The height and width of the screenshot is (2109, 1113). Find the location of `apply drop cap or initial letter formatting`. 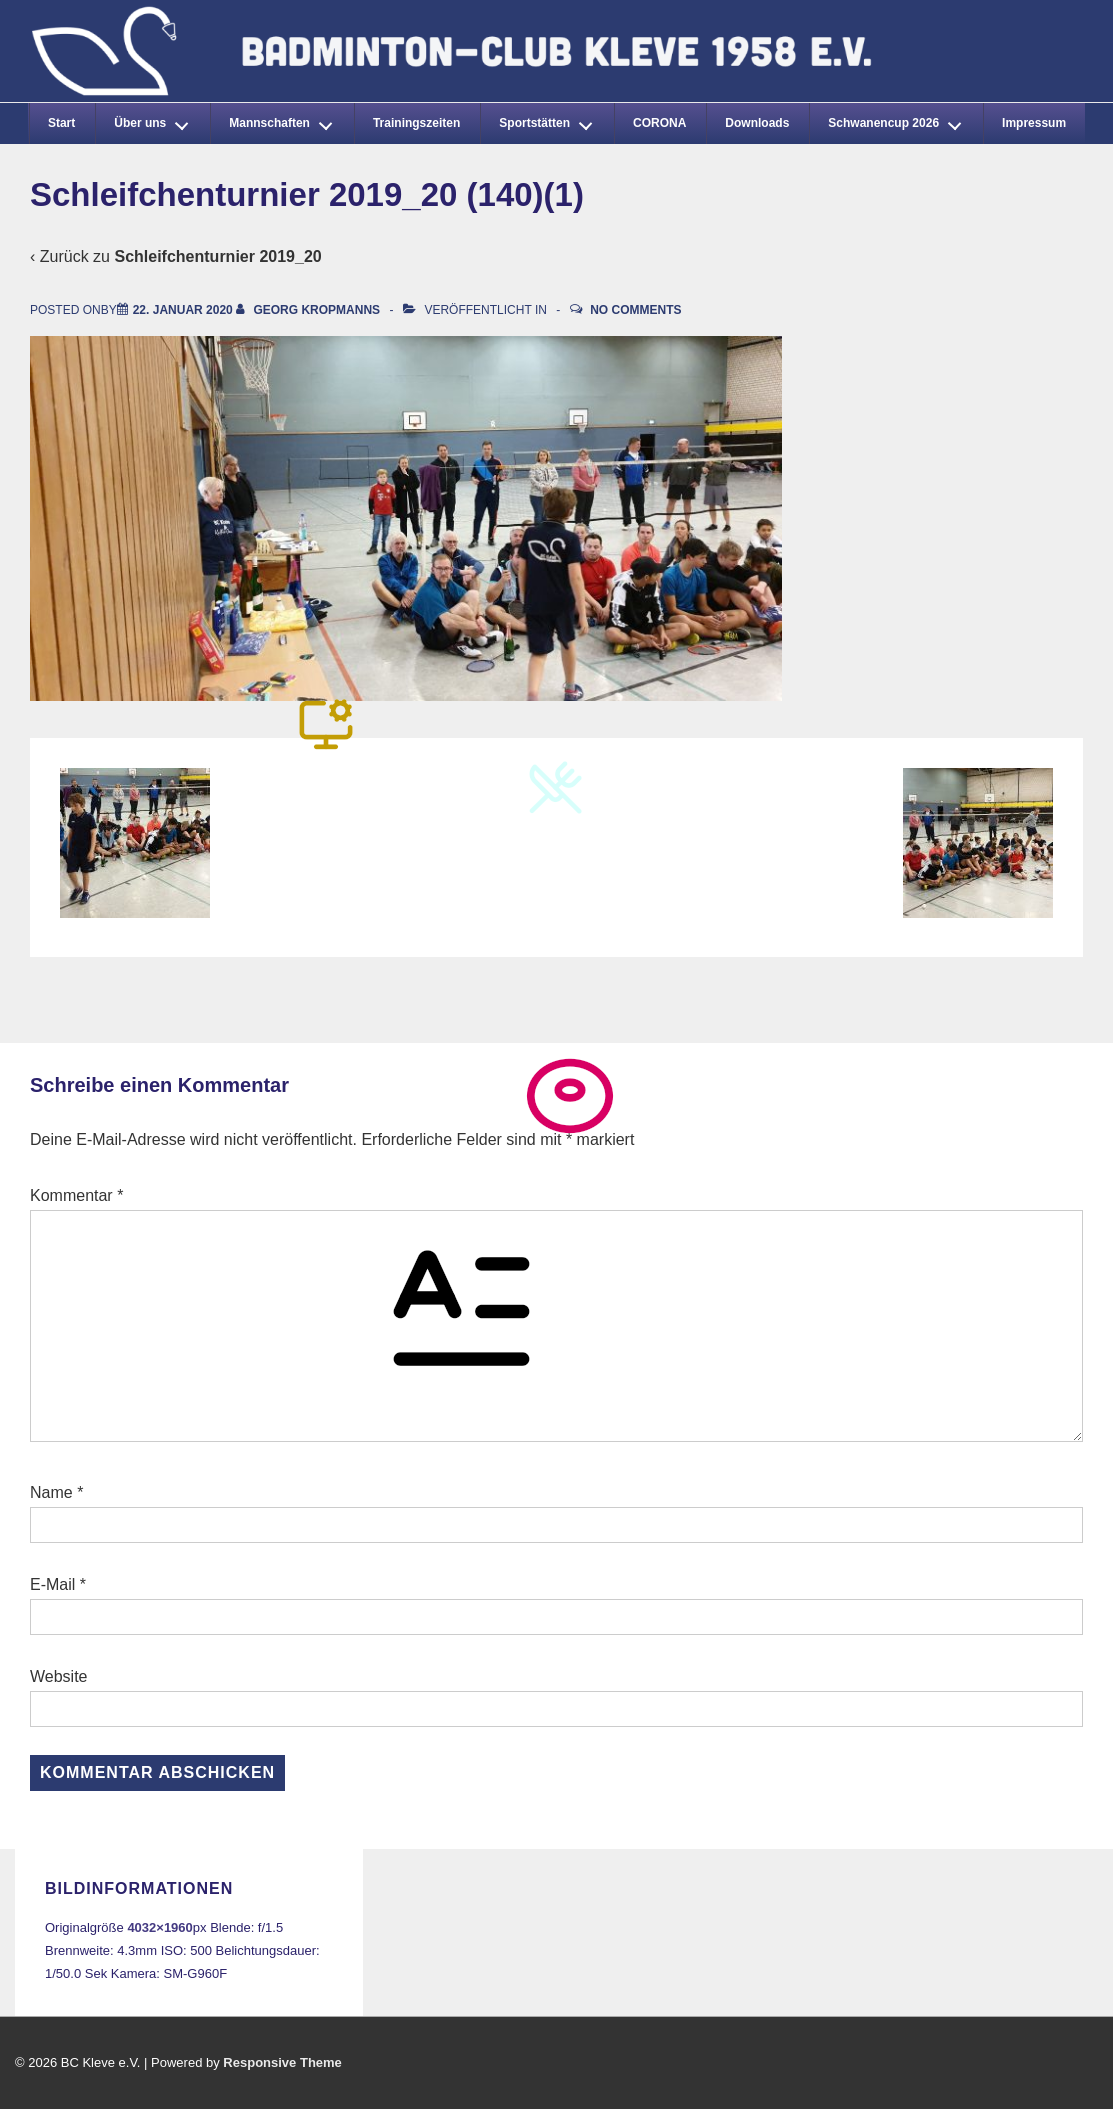

apply drop cap or initial letter formatting is located at coordinates (461, 1311).